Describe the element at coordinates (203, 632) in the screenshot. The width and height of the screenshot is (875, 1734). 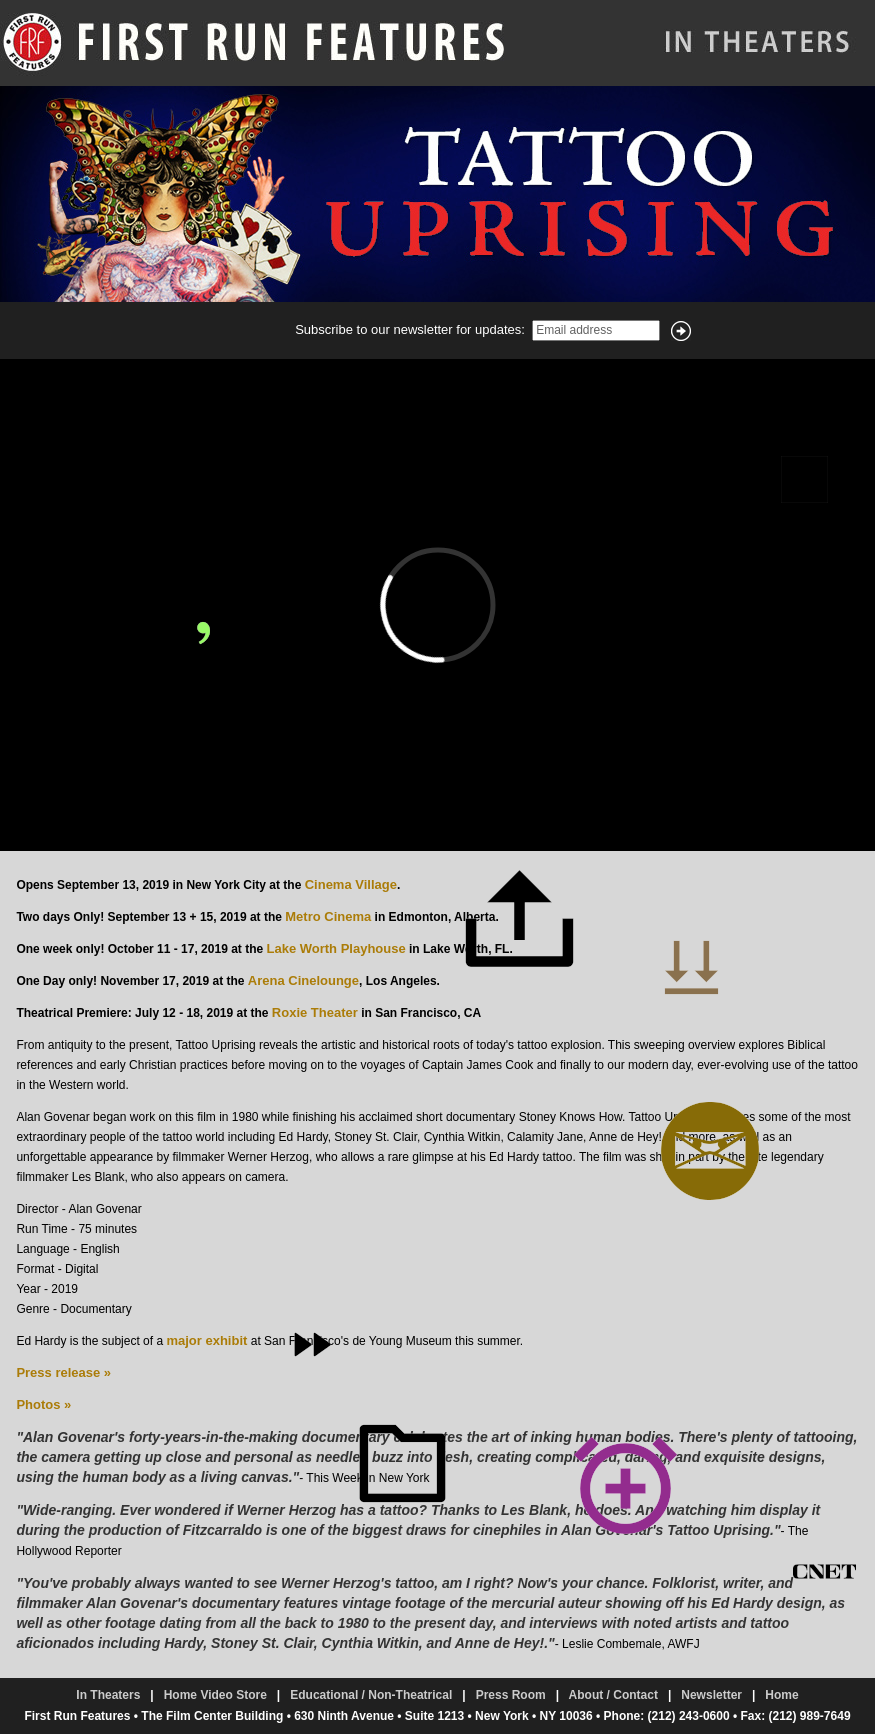
I see `insert a closing quotation mark` at that location.